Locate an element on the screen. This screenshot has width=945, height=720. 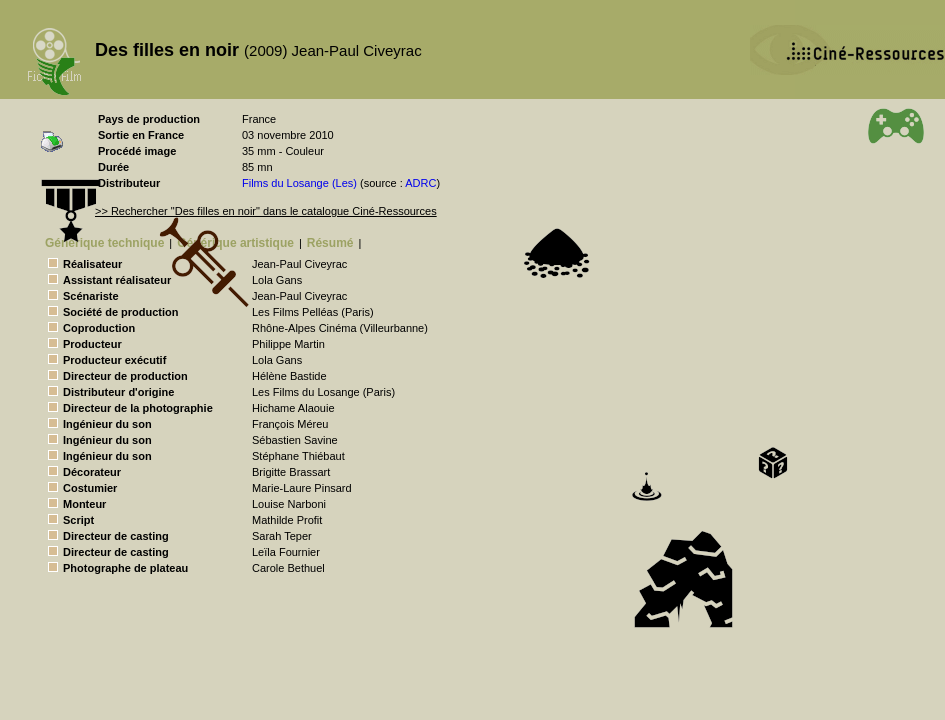
indicates water or liquid effect in gameplay is located at coordinates (647, 487).